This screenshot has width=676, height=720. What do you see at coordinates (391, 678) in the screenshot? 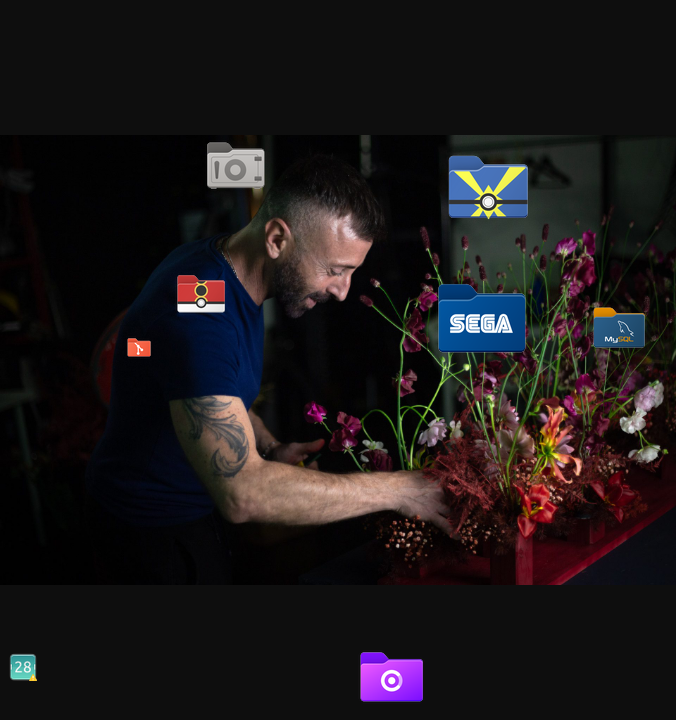
I see `open wondershare orgcharting project folder` at bounding box center [391, 678].